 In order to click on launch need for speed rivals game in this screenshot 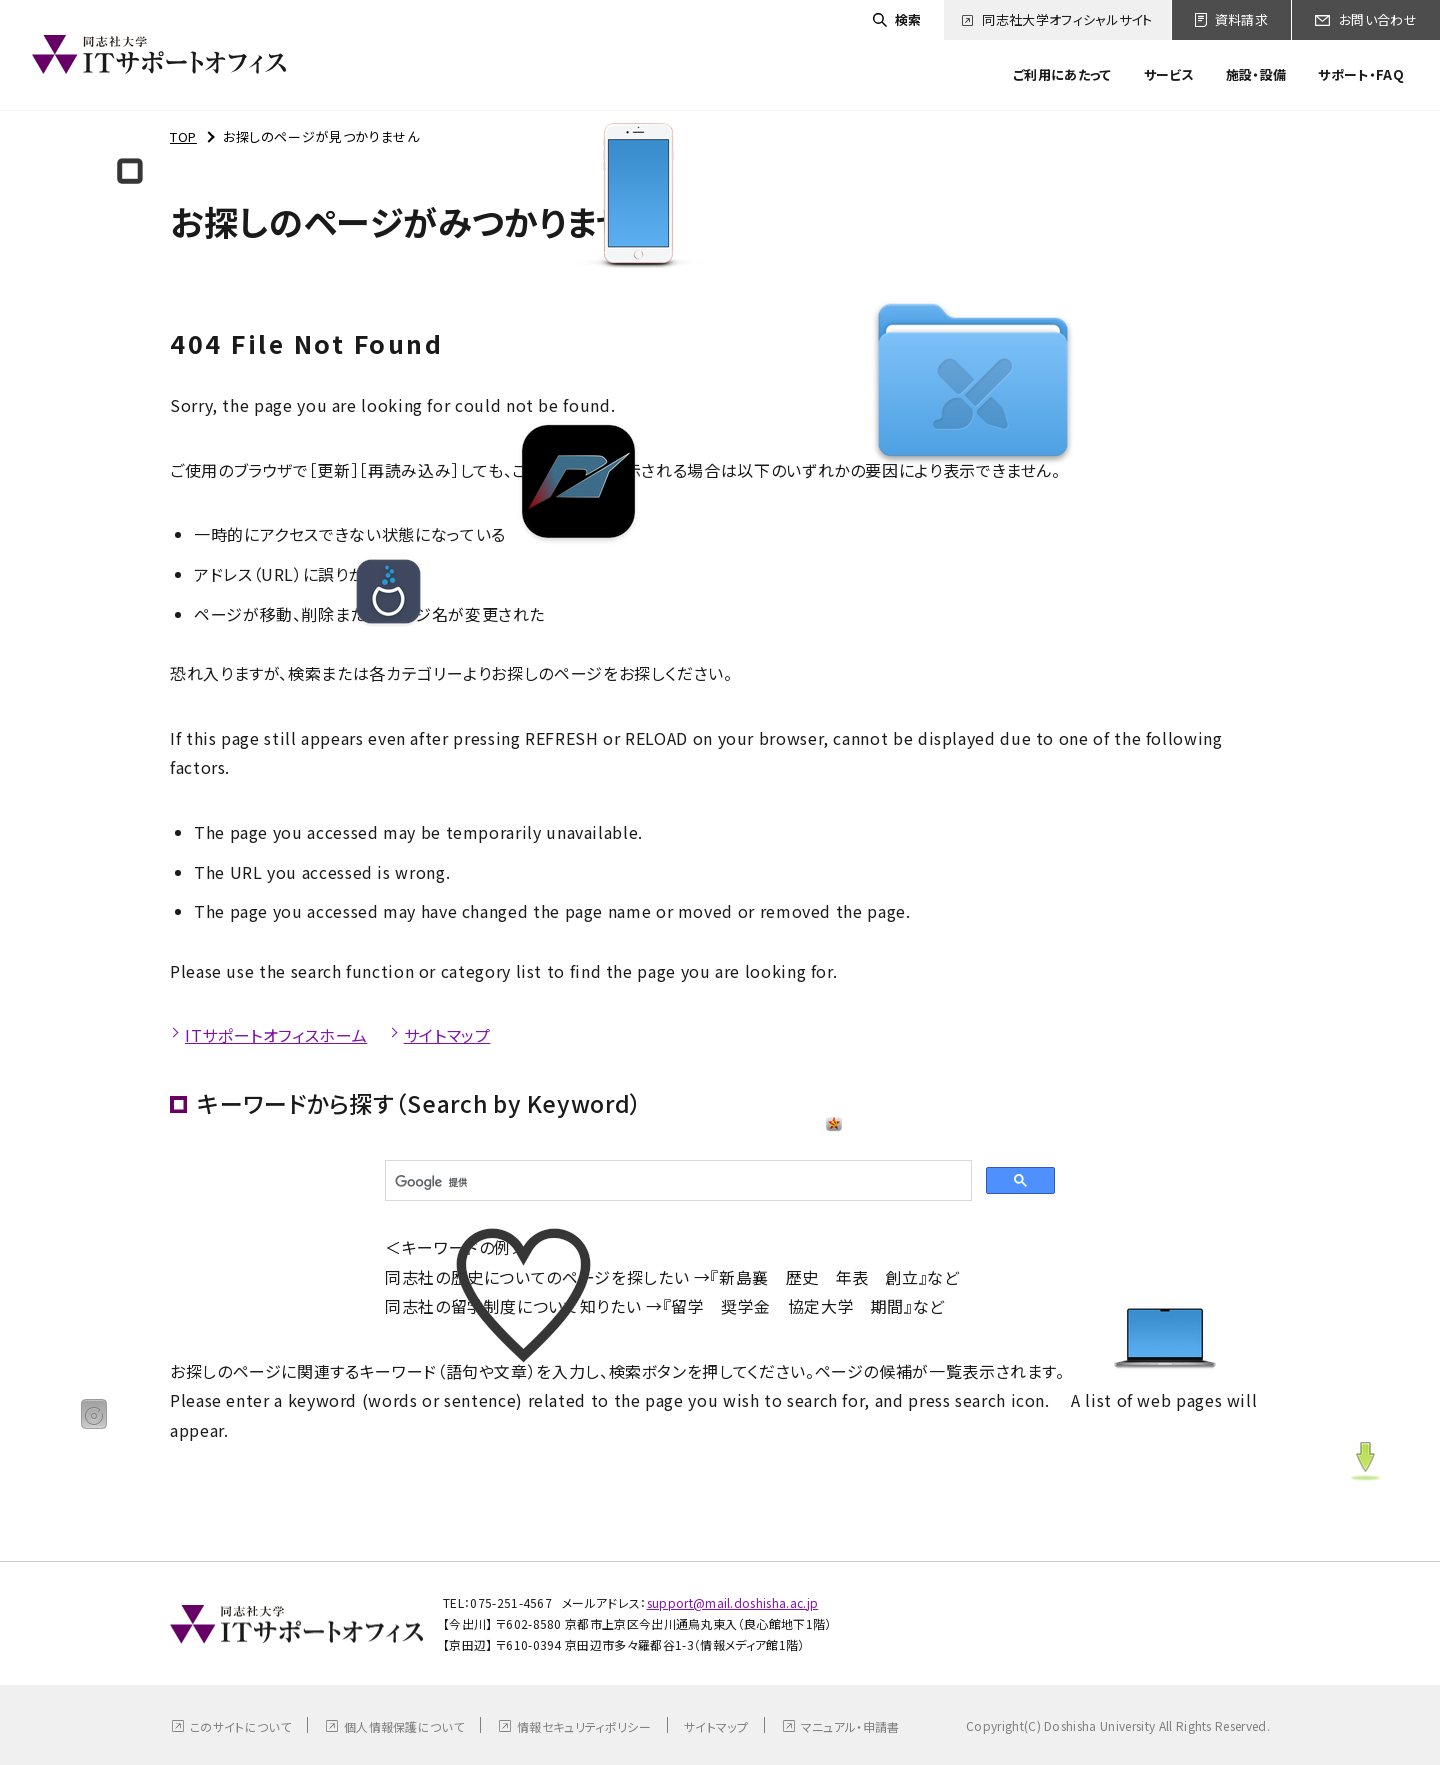, I will do `click(578, 481)`.